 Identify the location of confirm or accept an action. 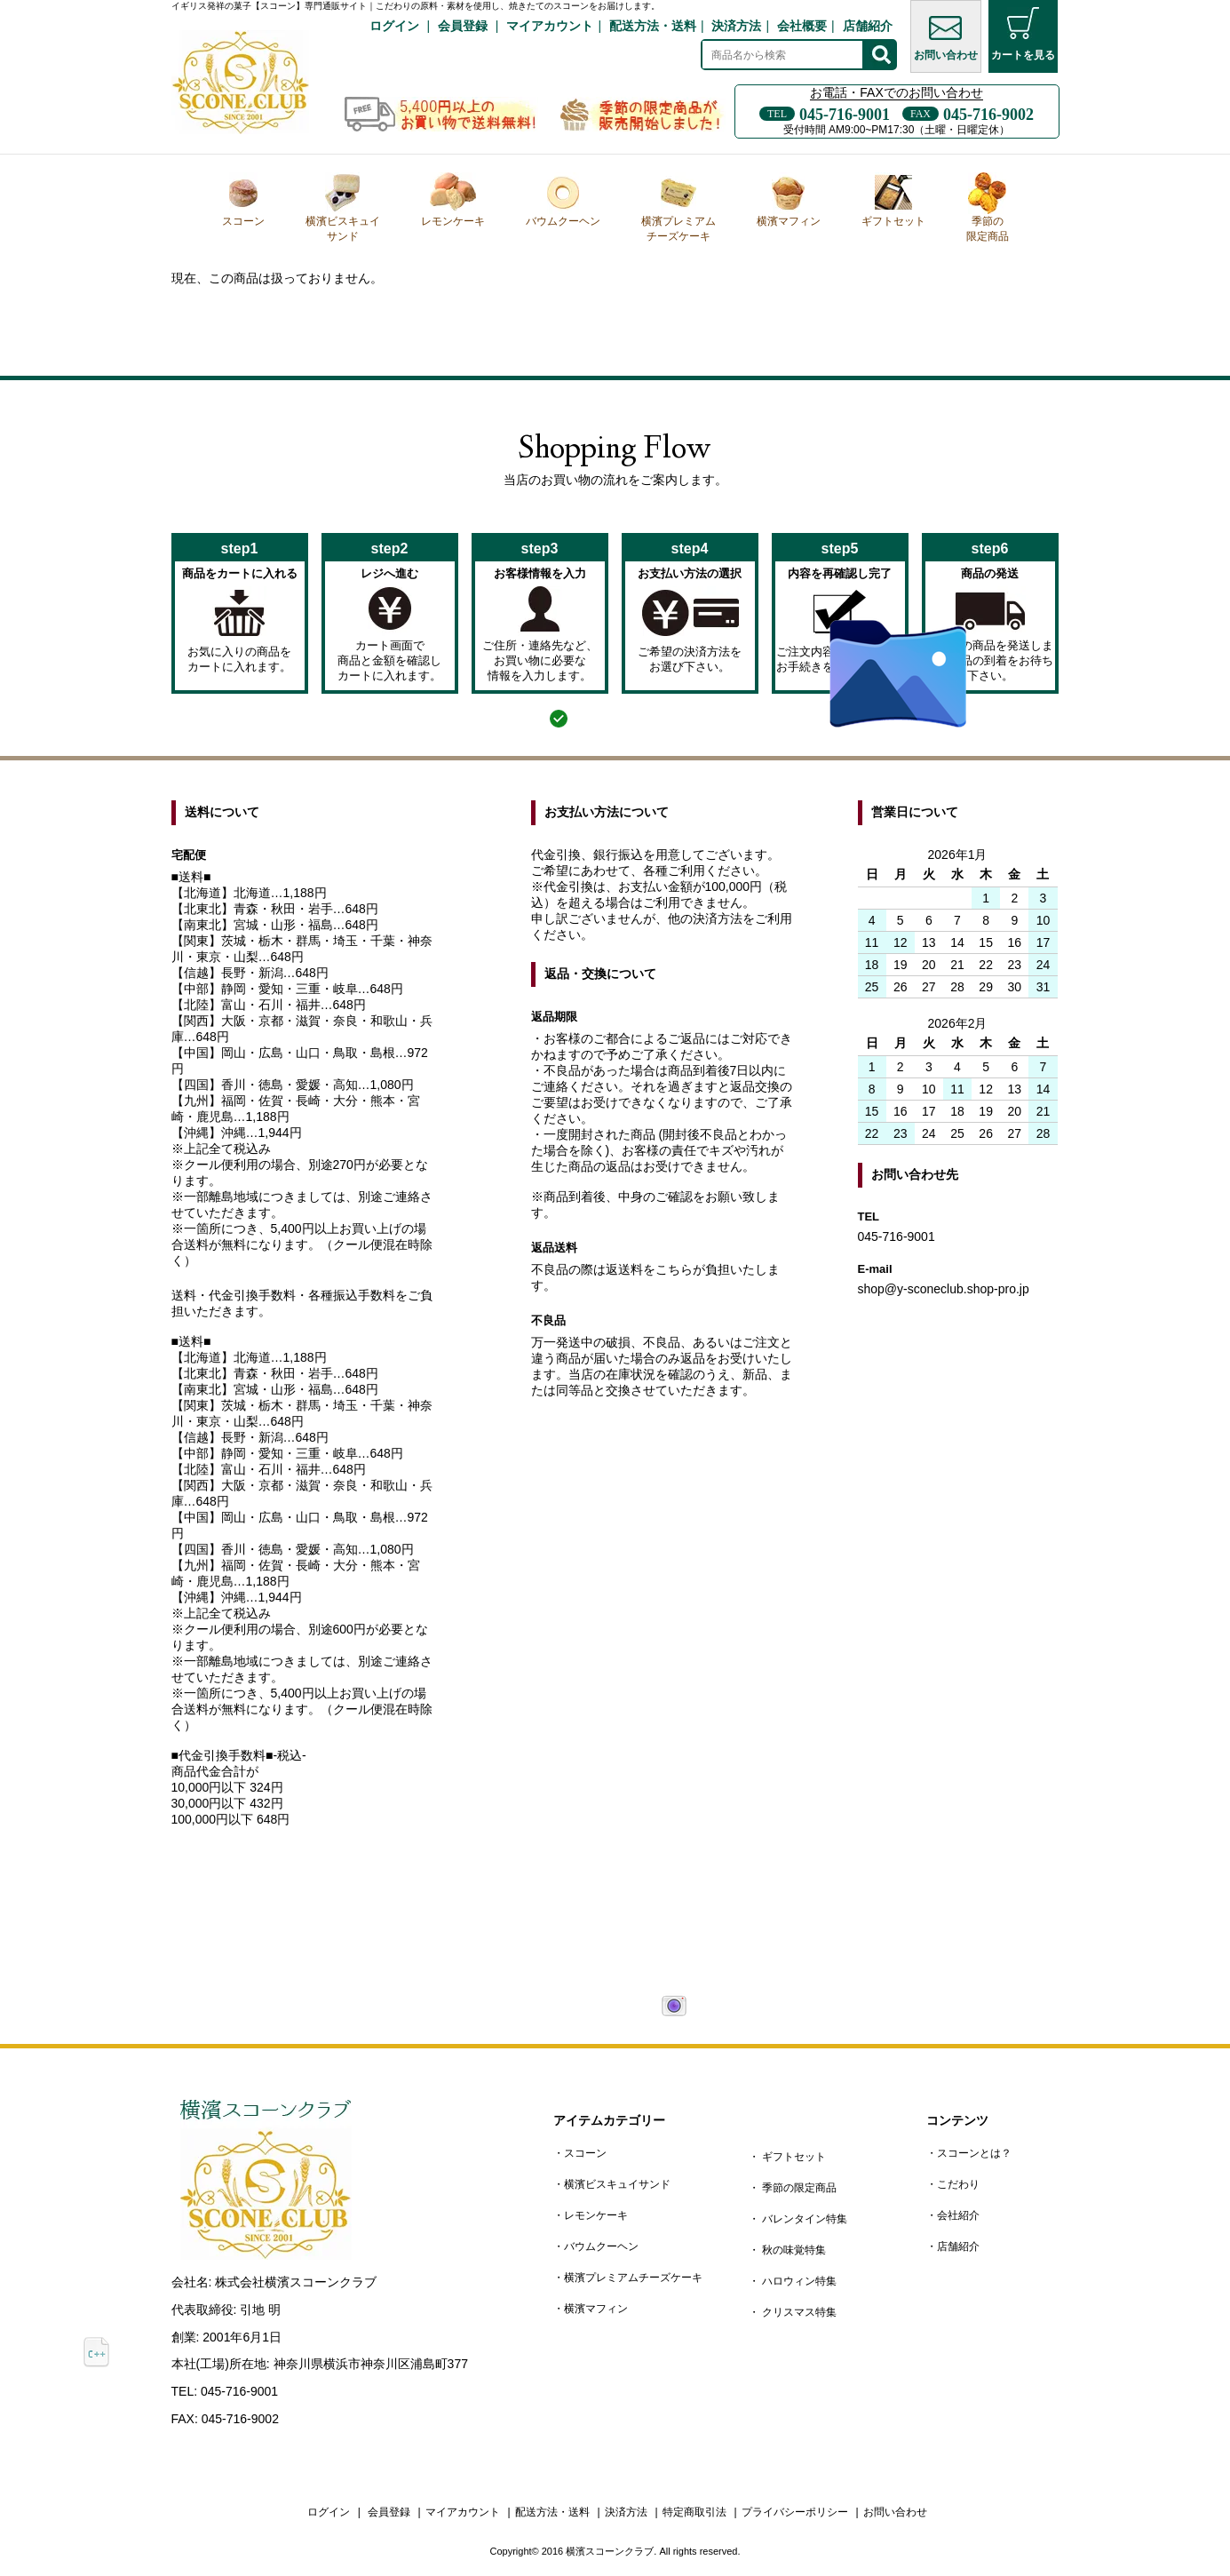
(559, 719).